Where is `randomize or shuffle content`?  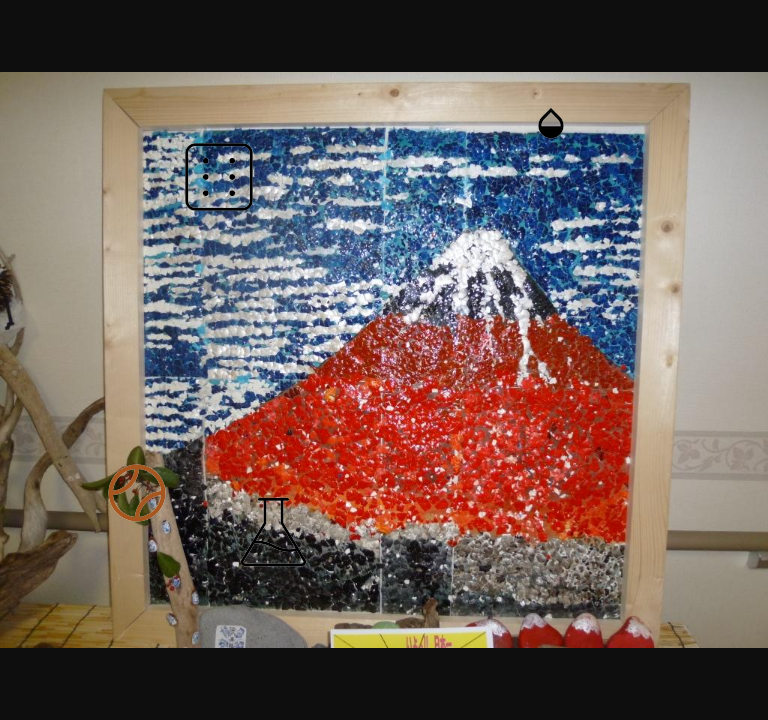 randomize or shuffle content is located at coordinates (219, 177).